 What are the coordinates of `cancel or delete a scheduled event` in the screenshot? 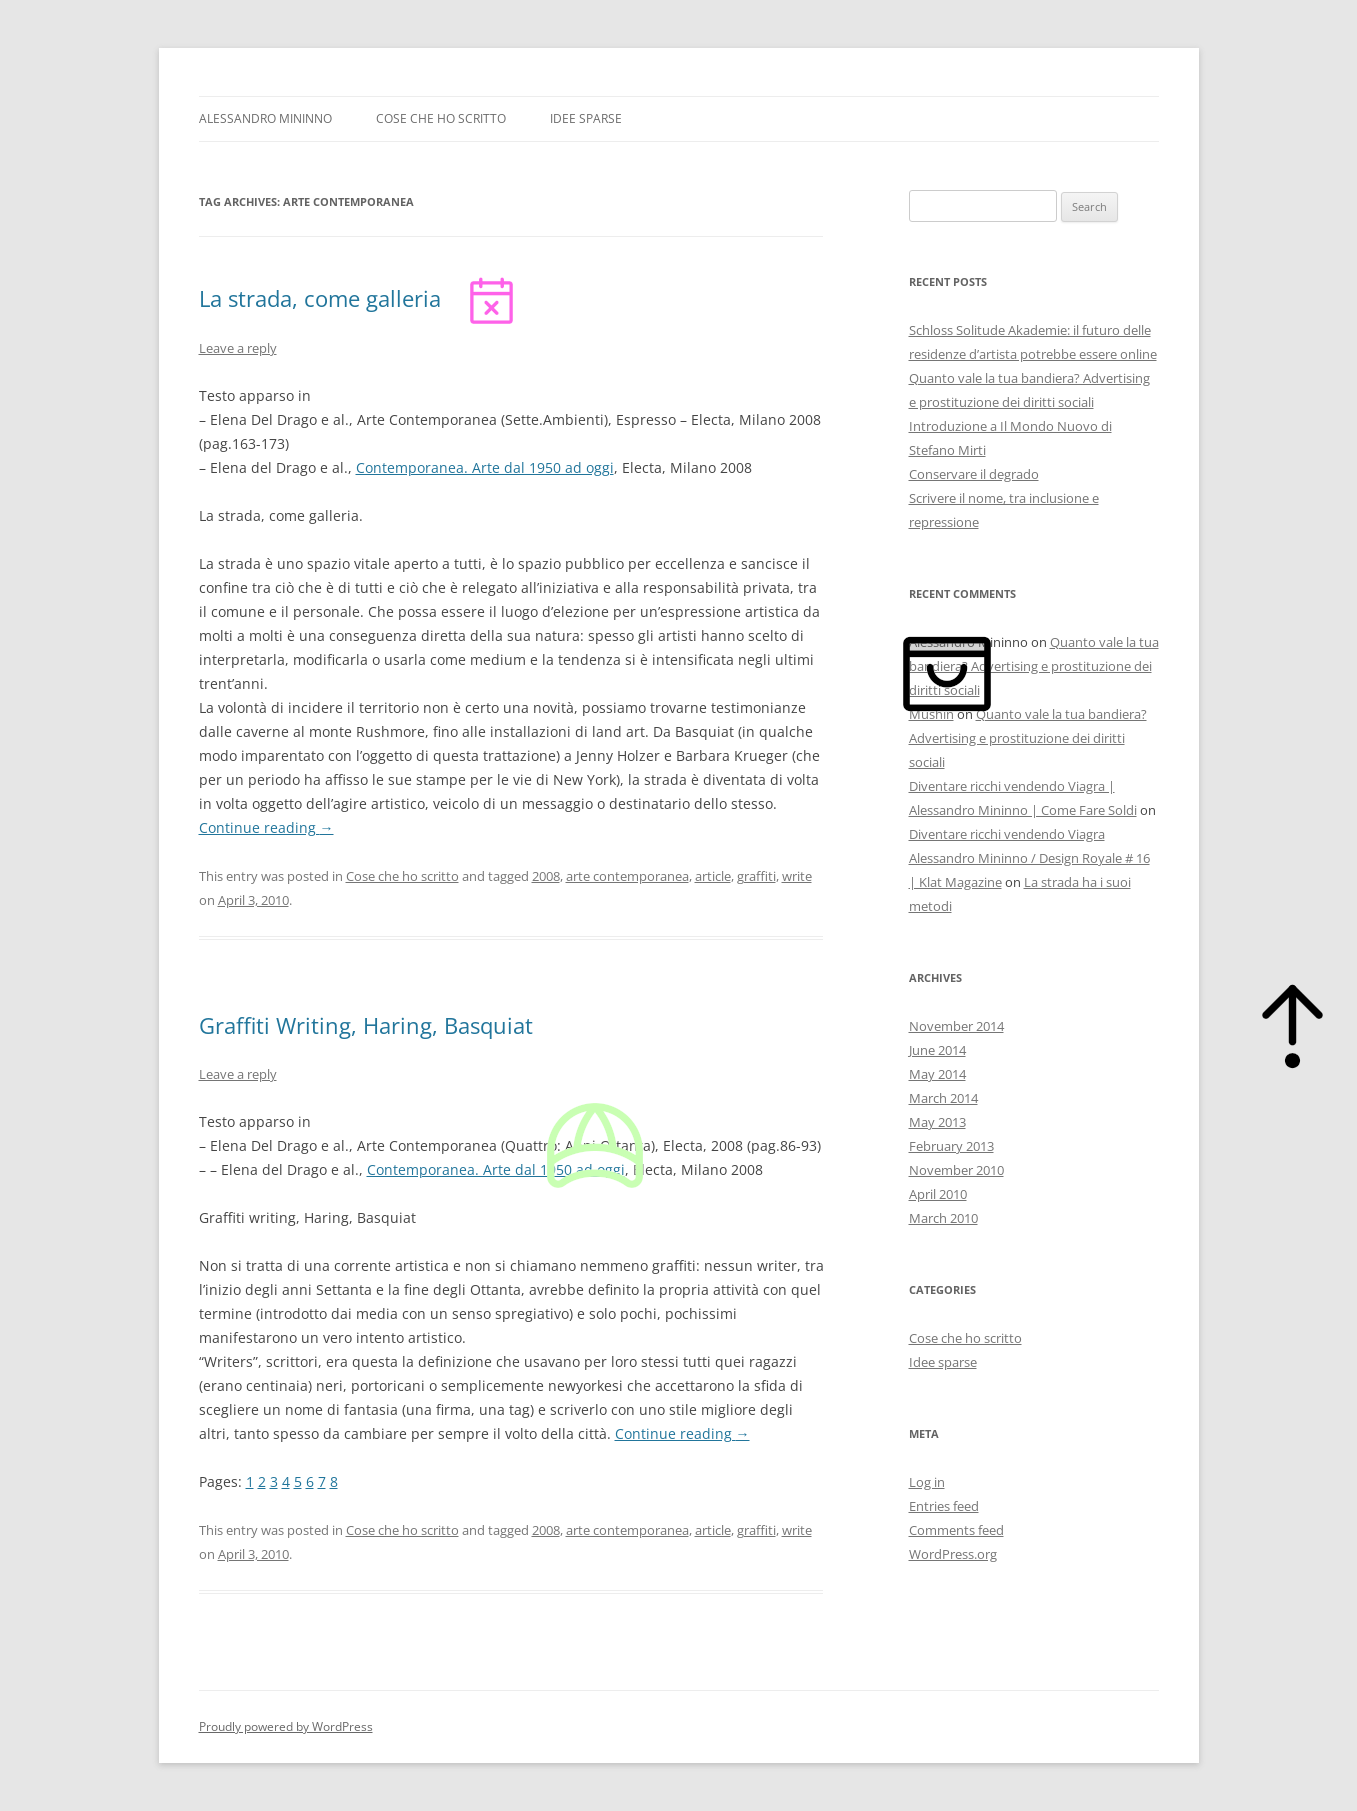 It's located at (491, 302).